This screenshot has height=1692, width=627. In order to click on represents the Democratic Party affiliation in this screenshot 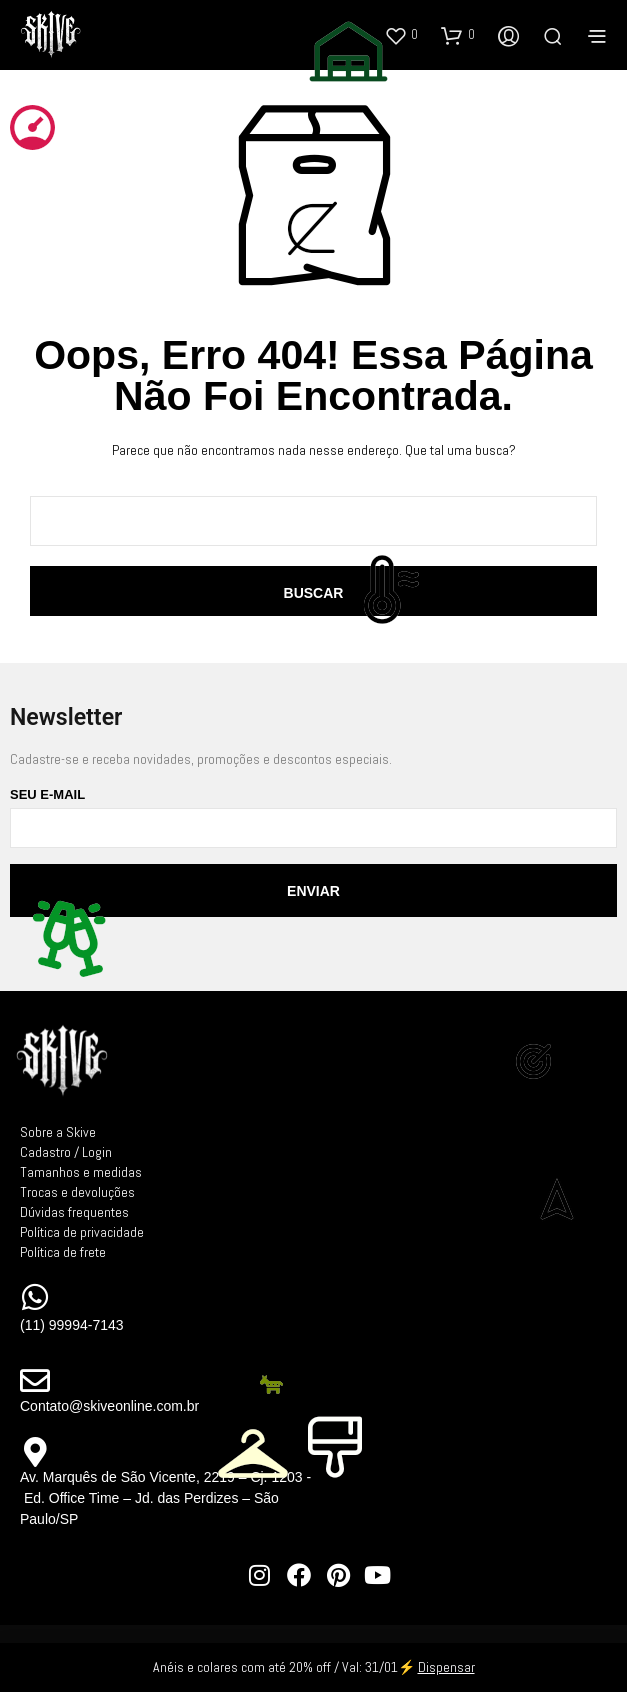, I will do `click(271, 1384)`.